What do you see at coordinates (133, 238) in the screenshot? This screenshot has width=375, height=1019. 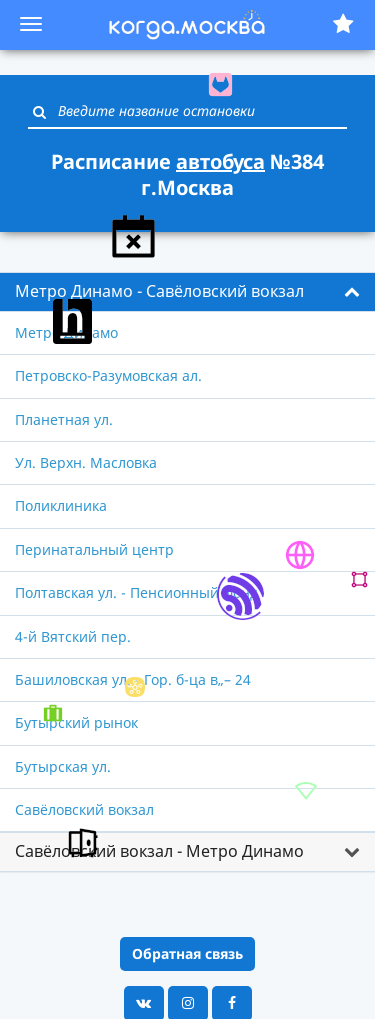 I see `cancel or delete a calendar event` at bounding box center [133, 238].